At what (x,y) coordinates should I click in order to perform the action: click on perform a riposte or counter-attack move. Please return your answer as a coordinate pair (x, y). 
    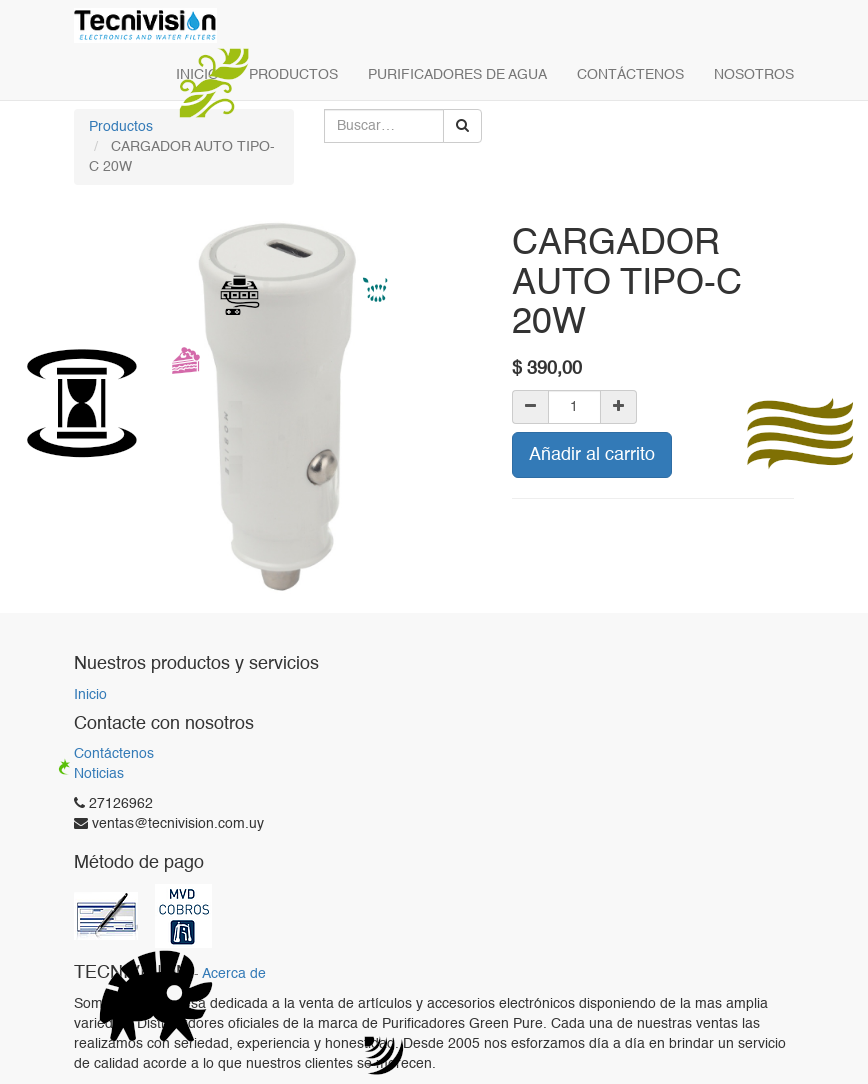
    Looking at the image, I should click on (64, 766).